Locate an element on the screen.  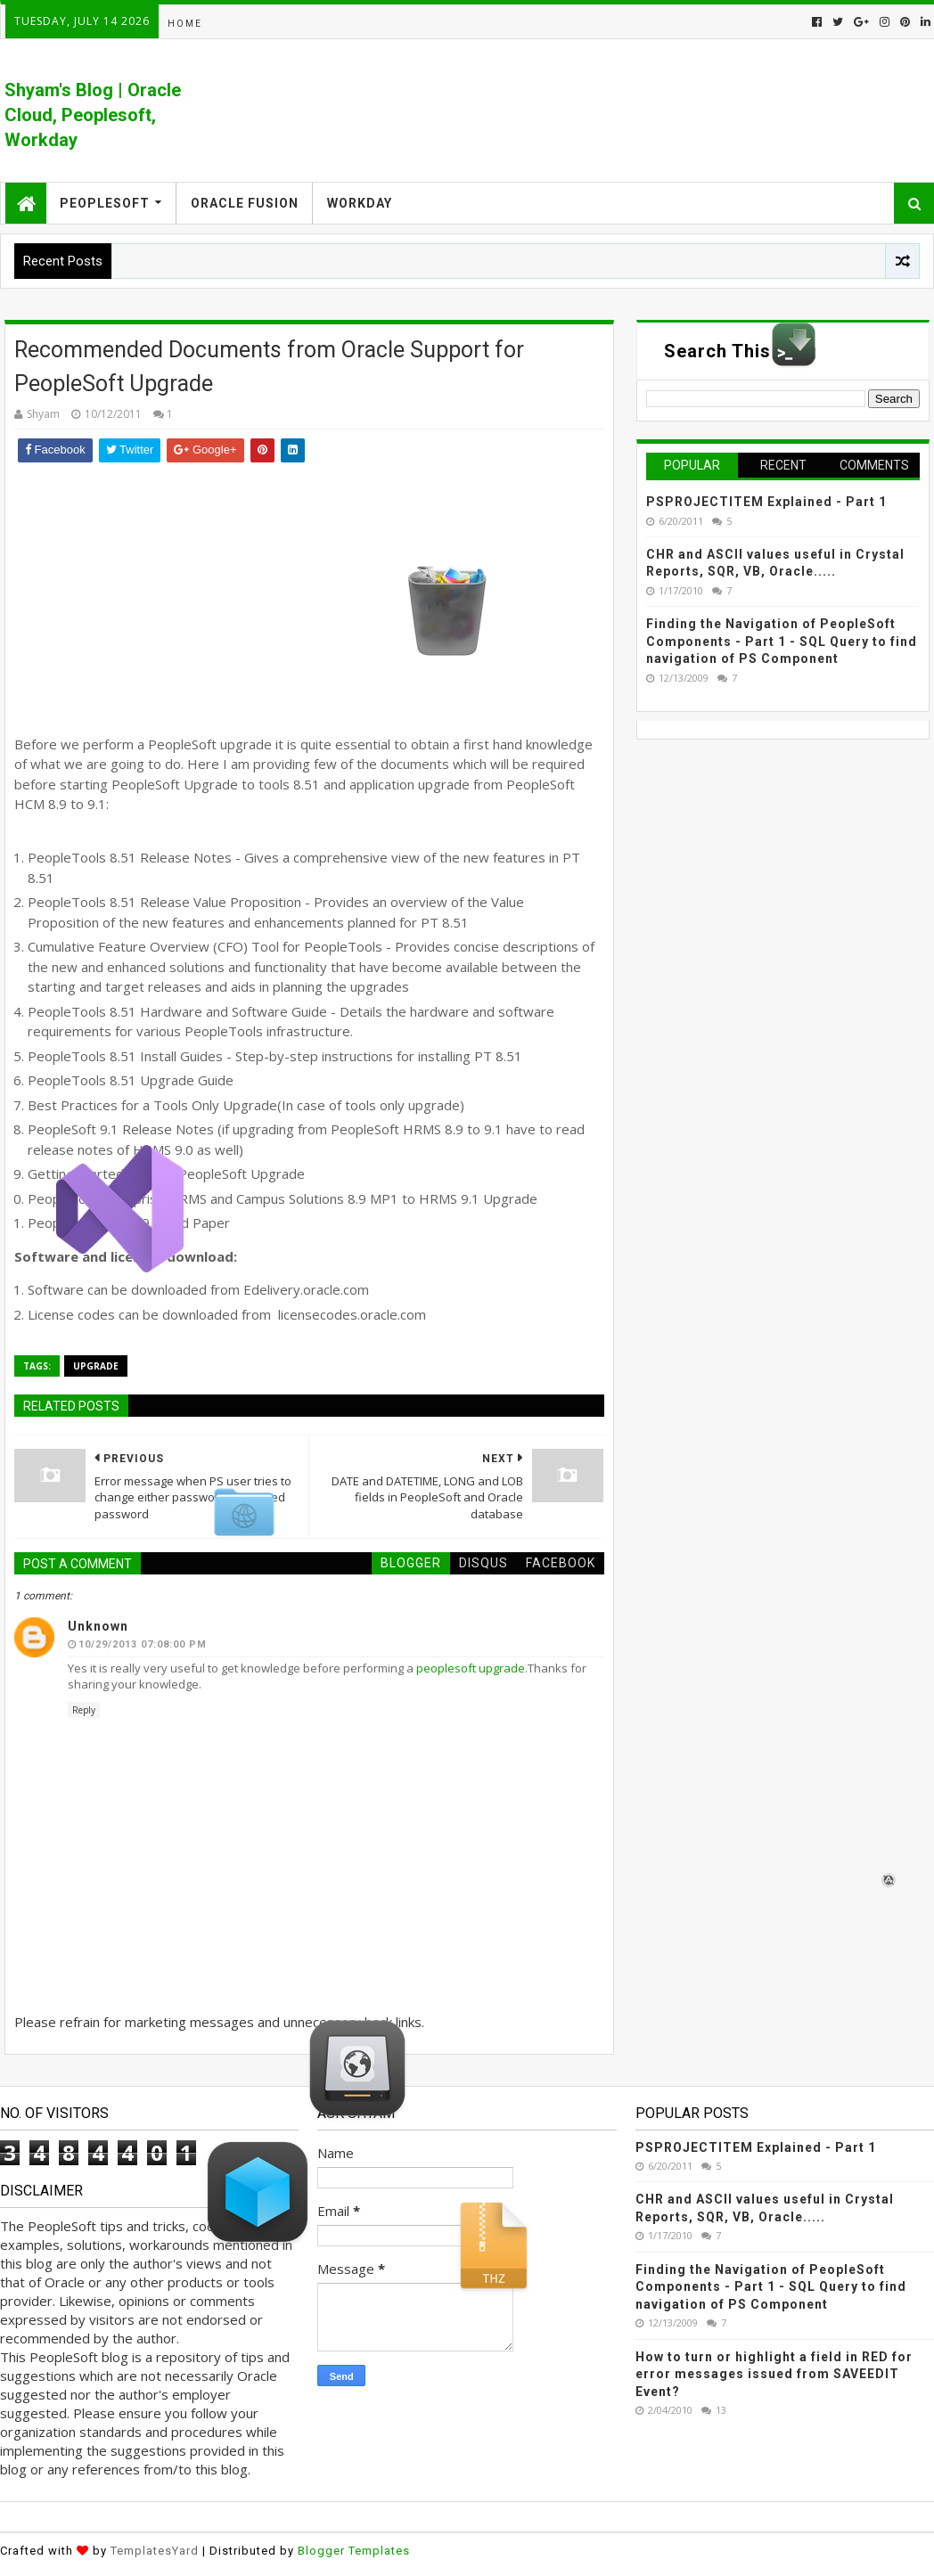
open Visual Studio is located at coordinates (119, 1208).